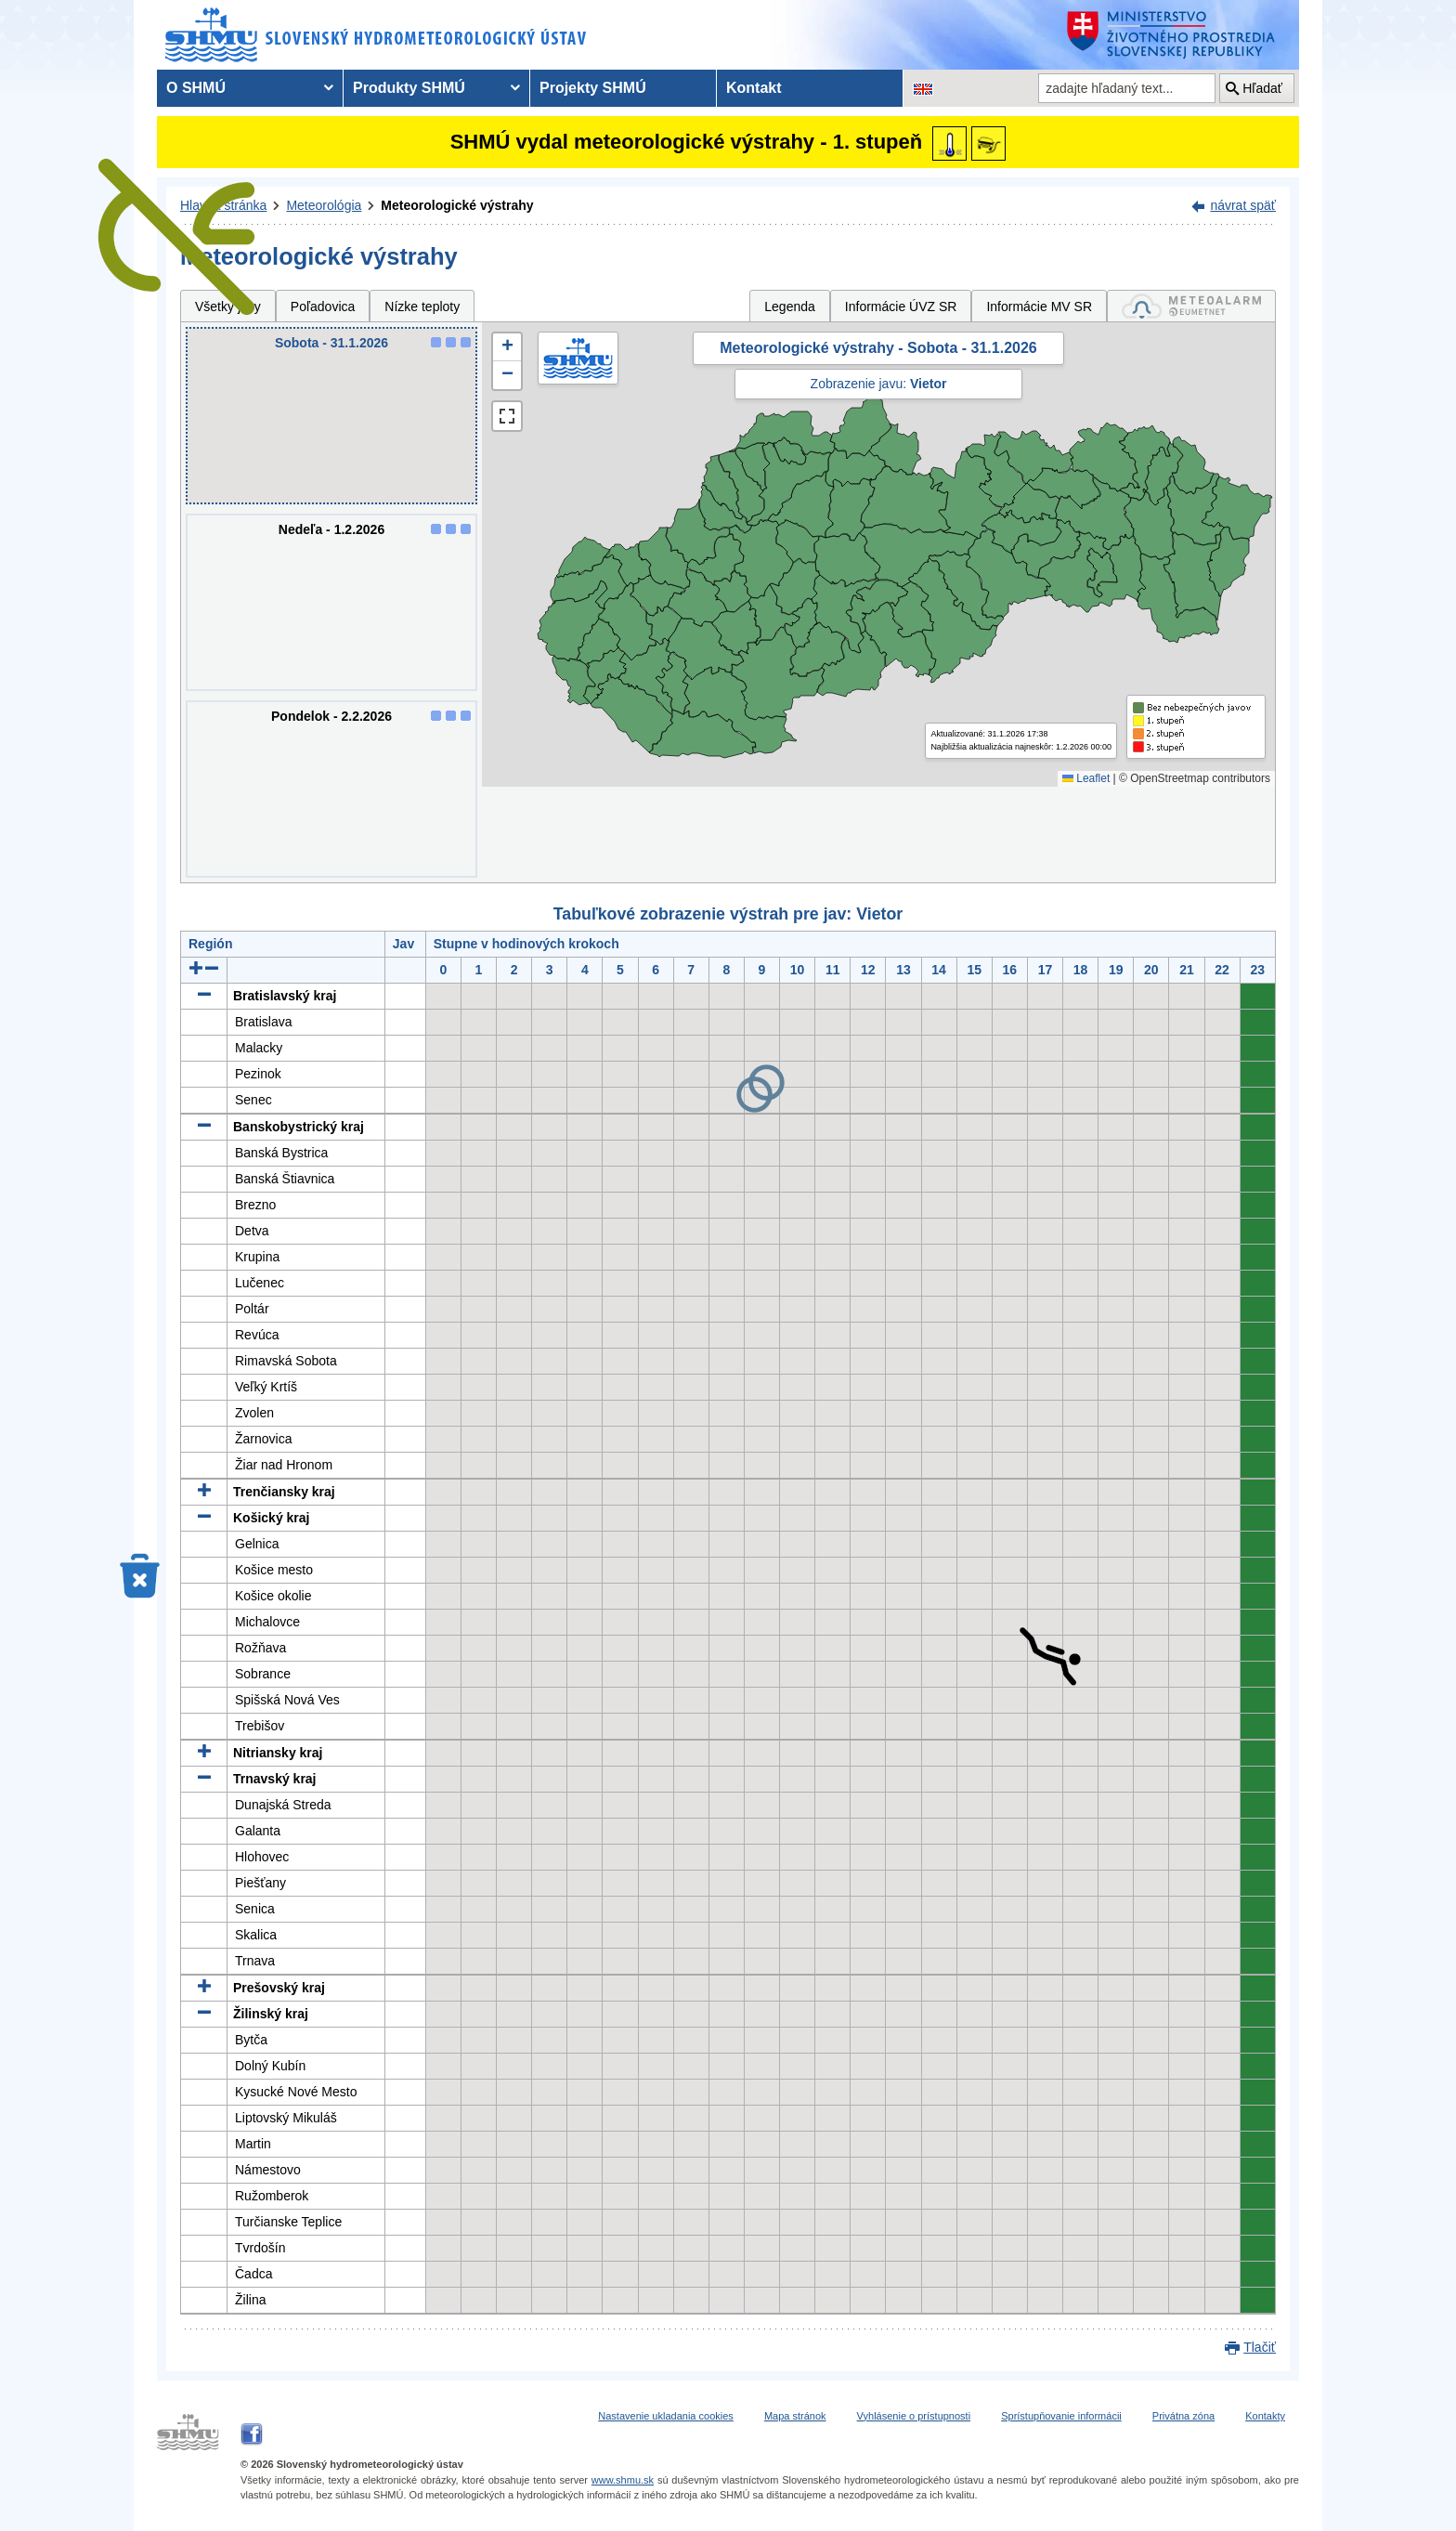 This screenshot has width=1456, height=2531. What do you see at coordinates (176, 237) in the screenshot?
I see `indicates CE certification is disabled or not applicable` at bounding box center [176, 237].